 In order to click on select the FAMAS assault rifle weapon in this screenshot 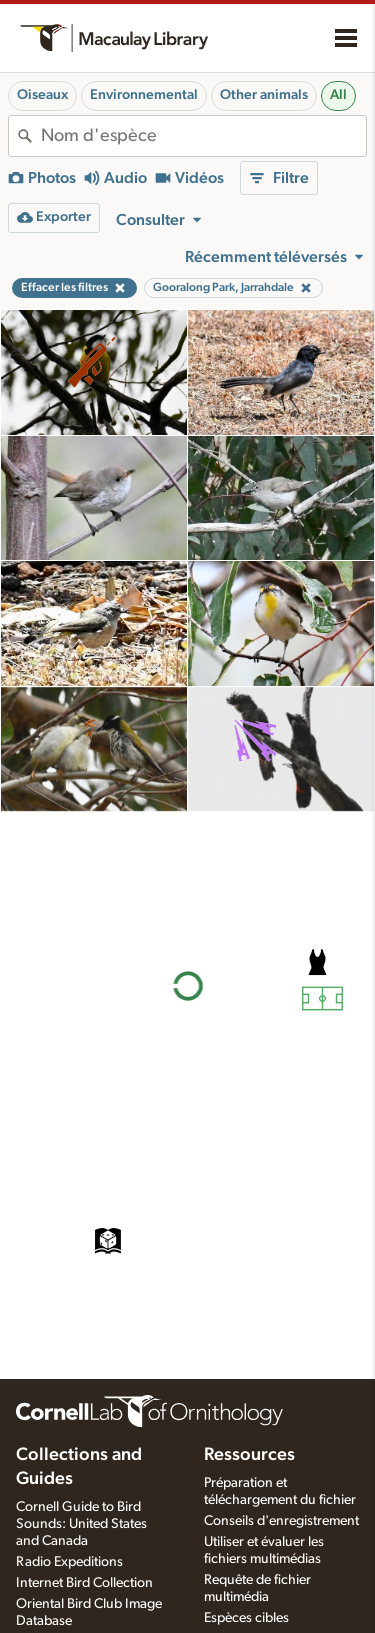, I will do `click(92, 362)`.